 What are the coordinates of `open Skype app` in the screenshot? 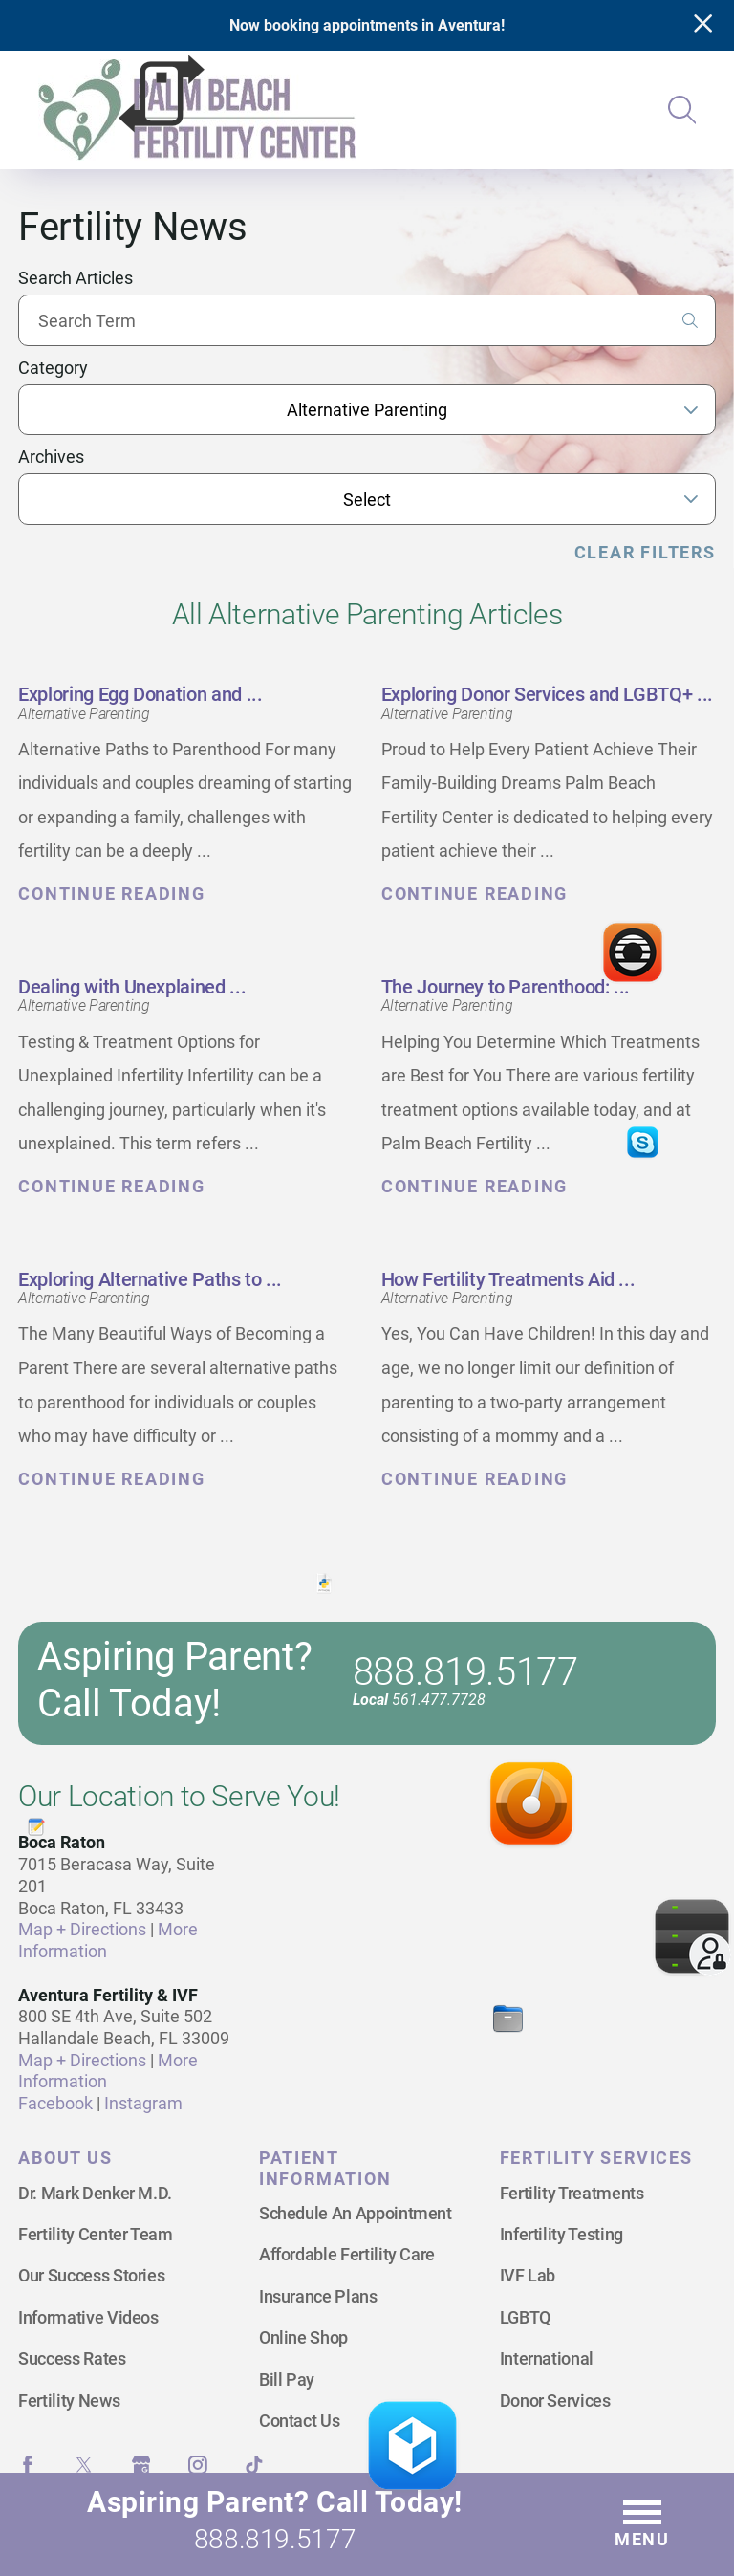 It's located at (642, 1142).